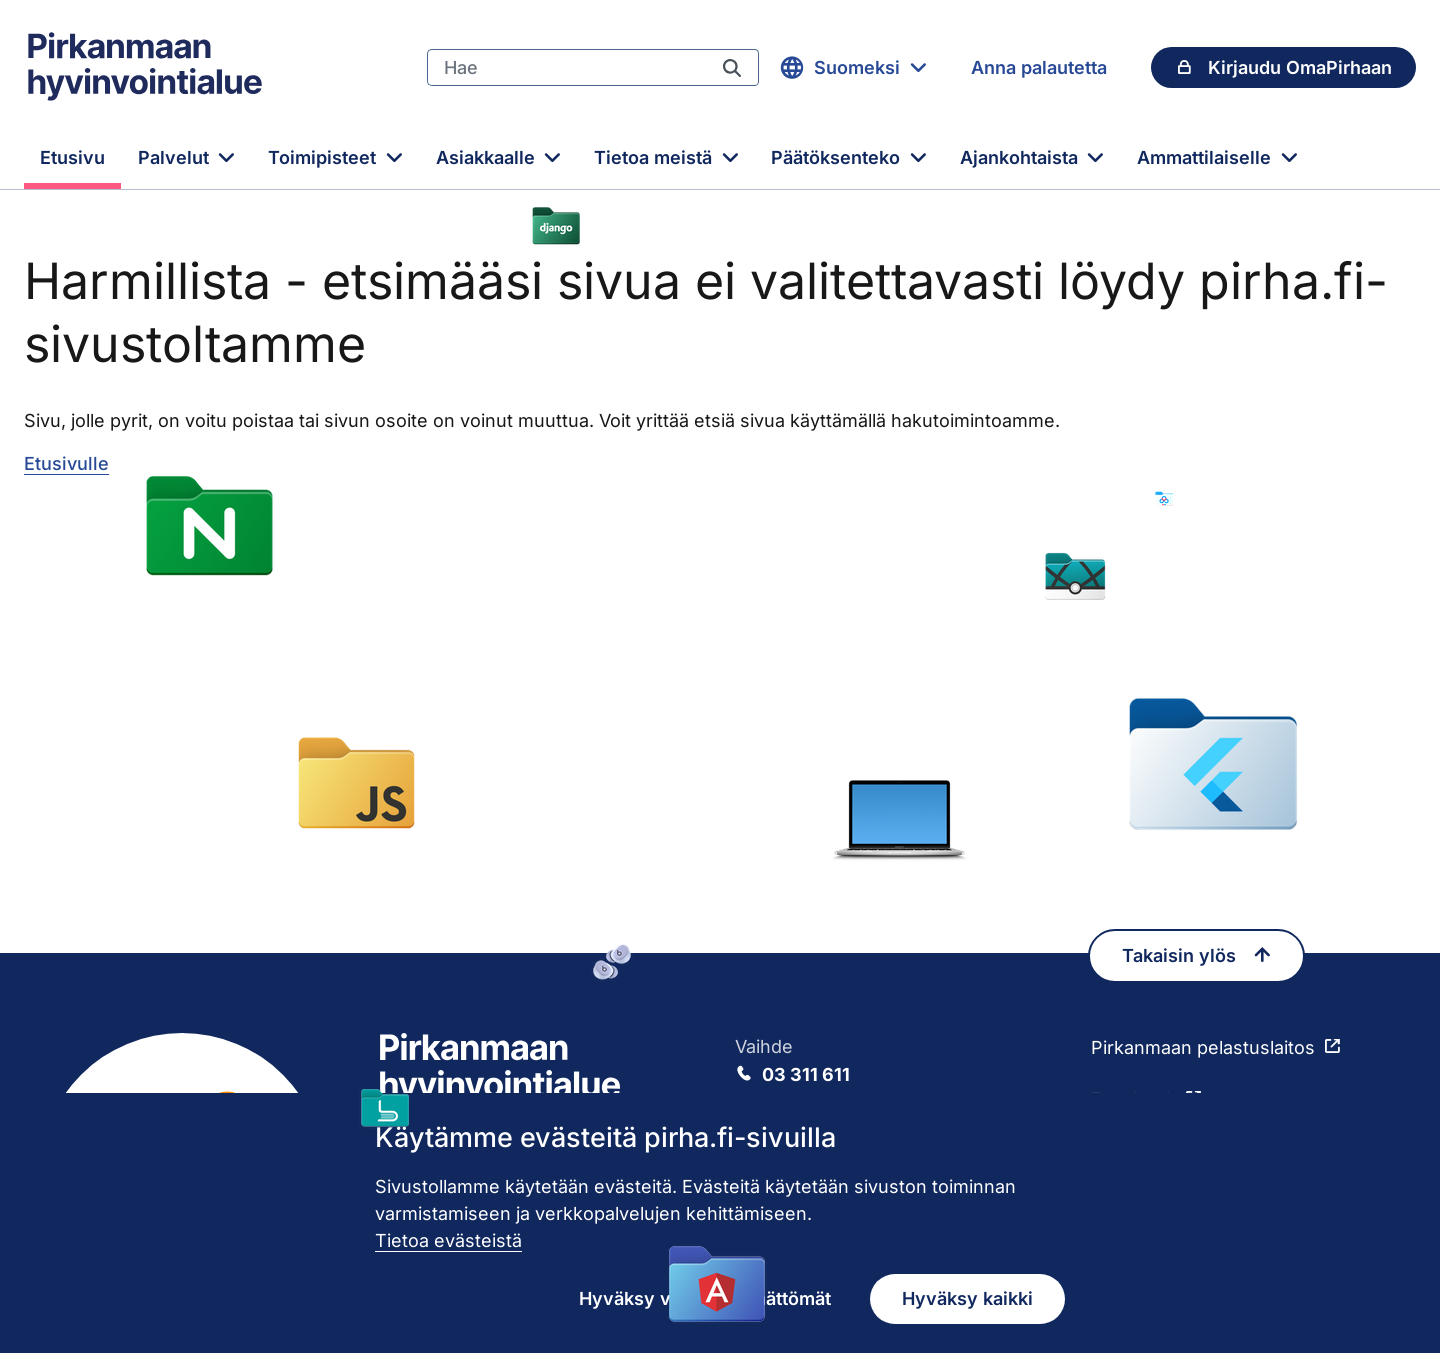 The height and width of the screenshot is (1353, 1440). Describe the element at coordinates (1212, 768) in the screenshot. I see `open flutter project folder` at that location.